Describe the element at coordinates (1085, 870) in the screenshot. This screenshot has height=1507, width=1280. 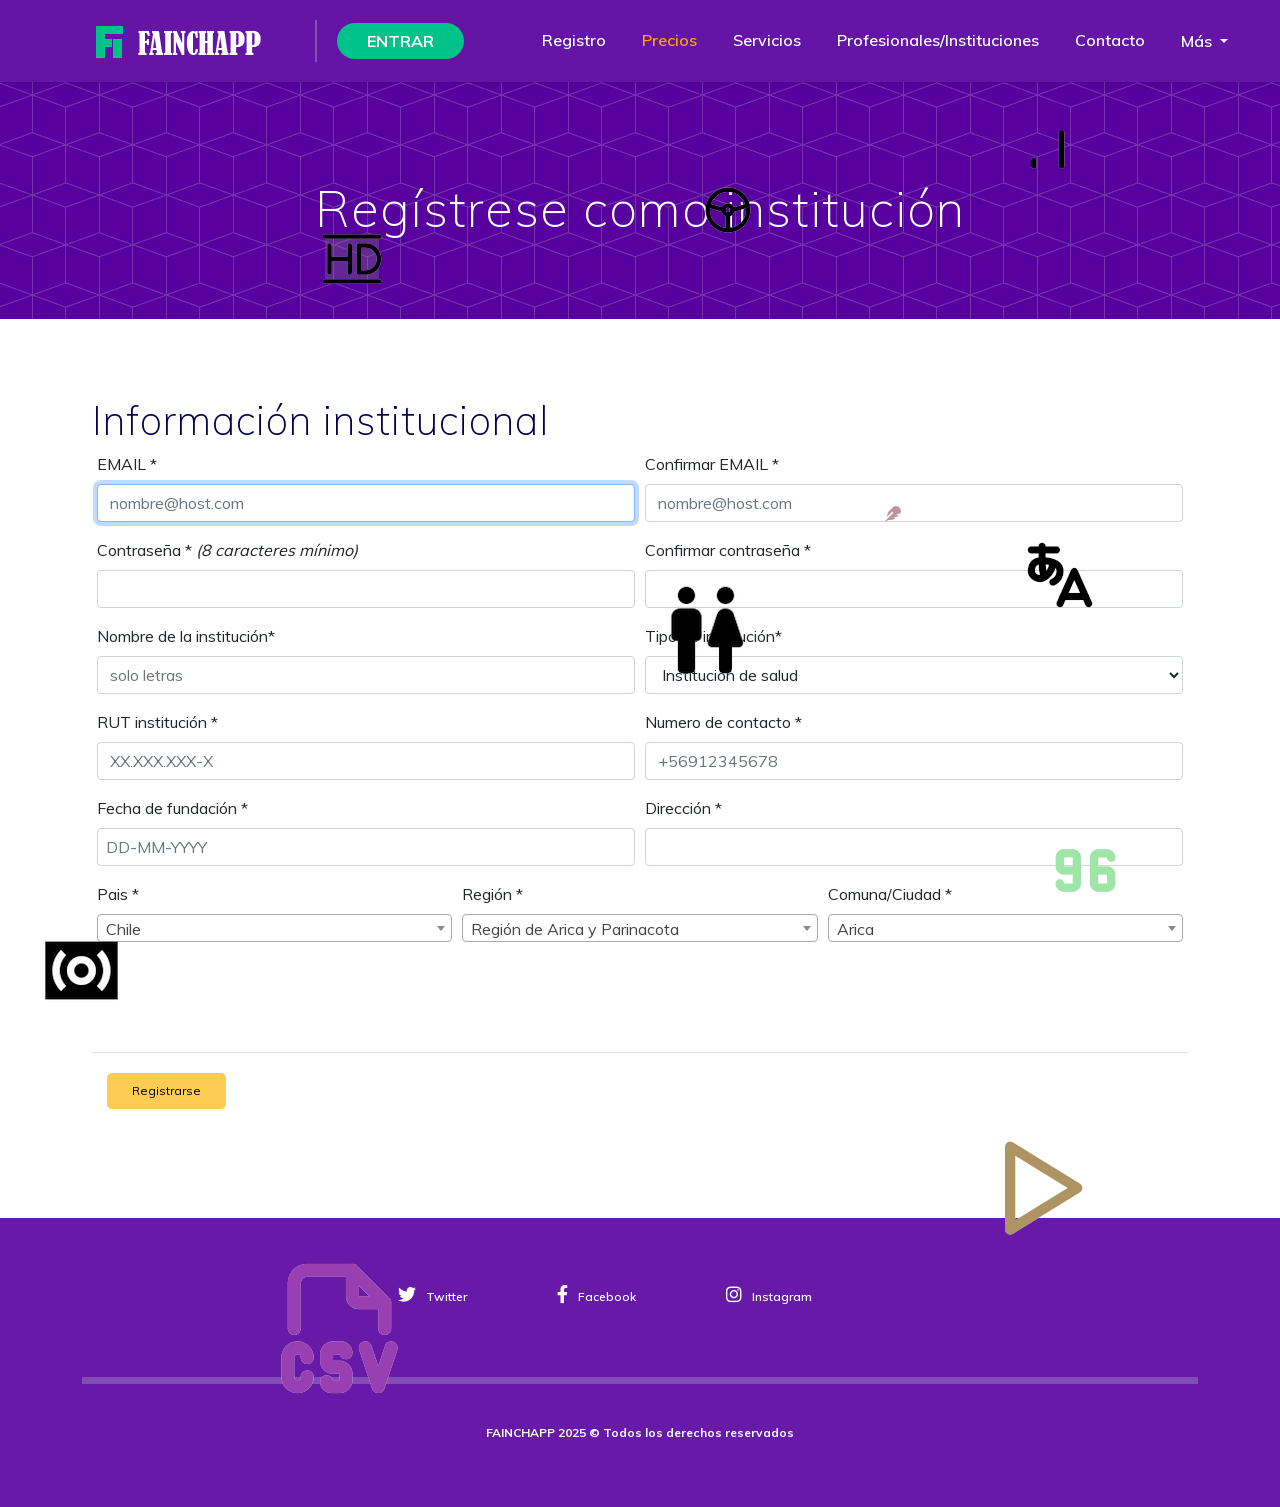
I see `displays the number 96 as a label or count indicator` at that location.